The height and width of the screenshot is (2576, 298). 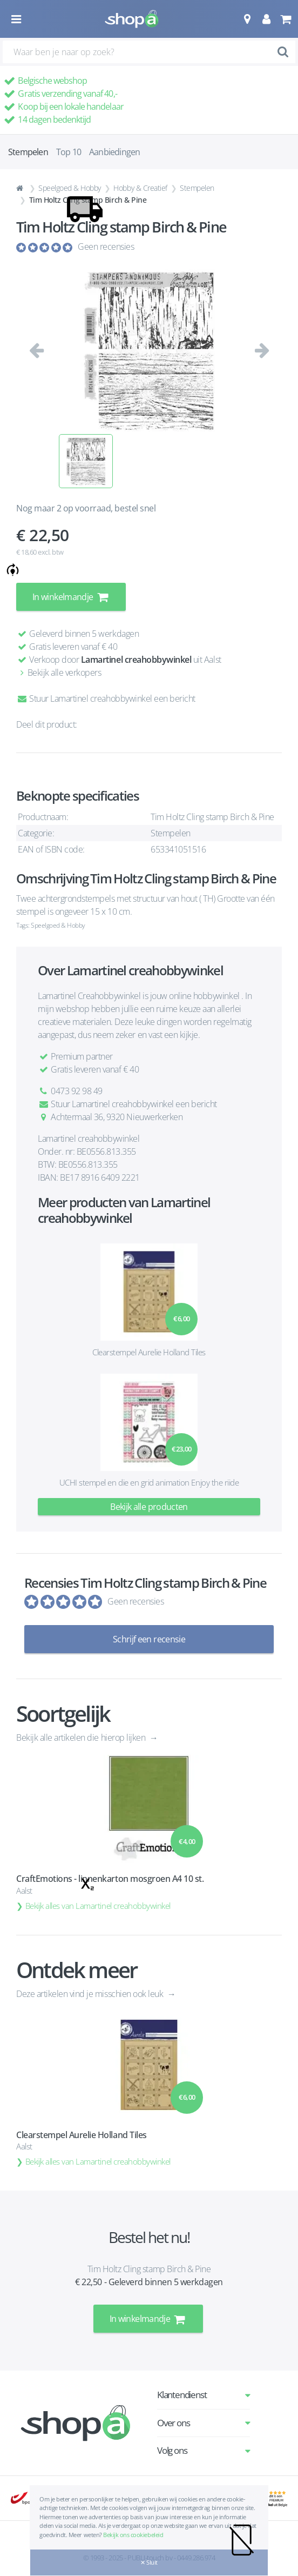 I want to click on format text as subscript, so click(x=85, y=1884).